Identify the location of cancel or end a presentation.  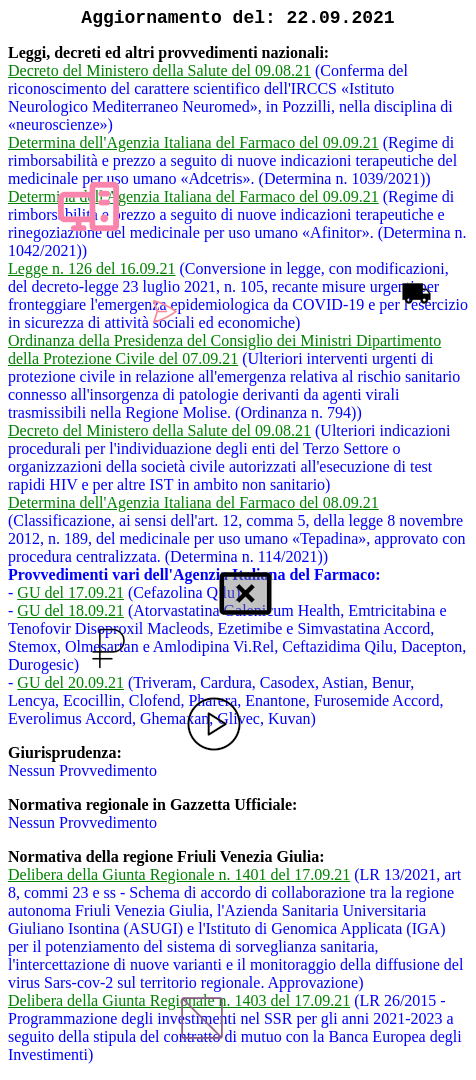
(245, 593).